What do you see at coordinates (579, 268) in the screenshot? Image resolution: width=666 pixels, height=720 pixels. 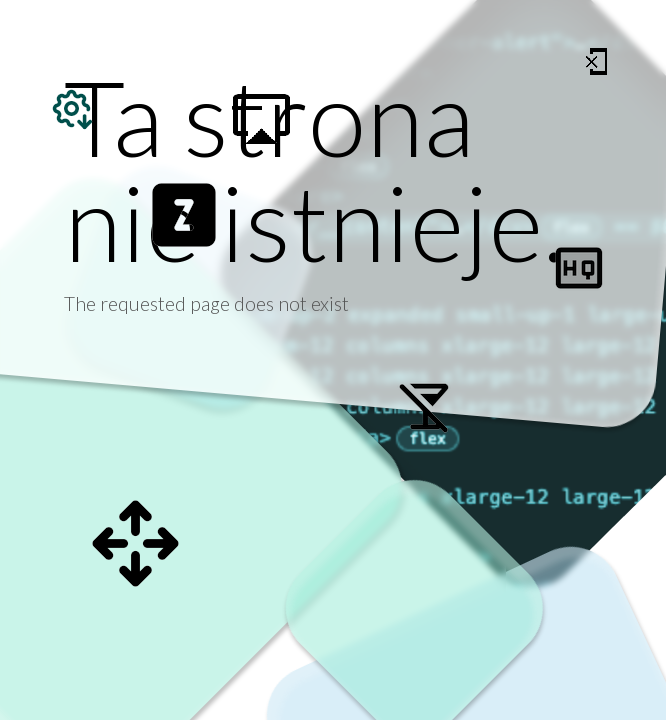 I see `toggle high quality video or audio playback` at bounding box center [579, 268].